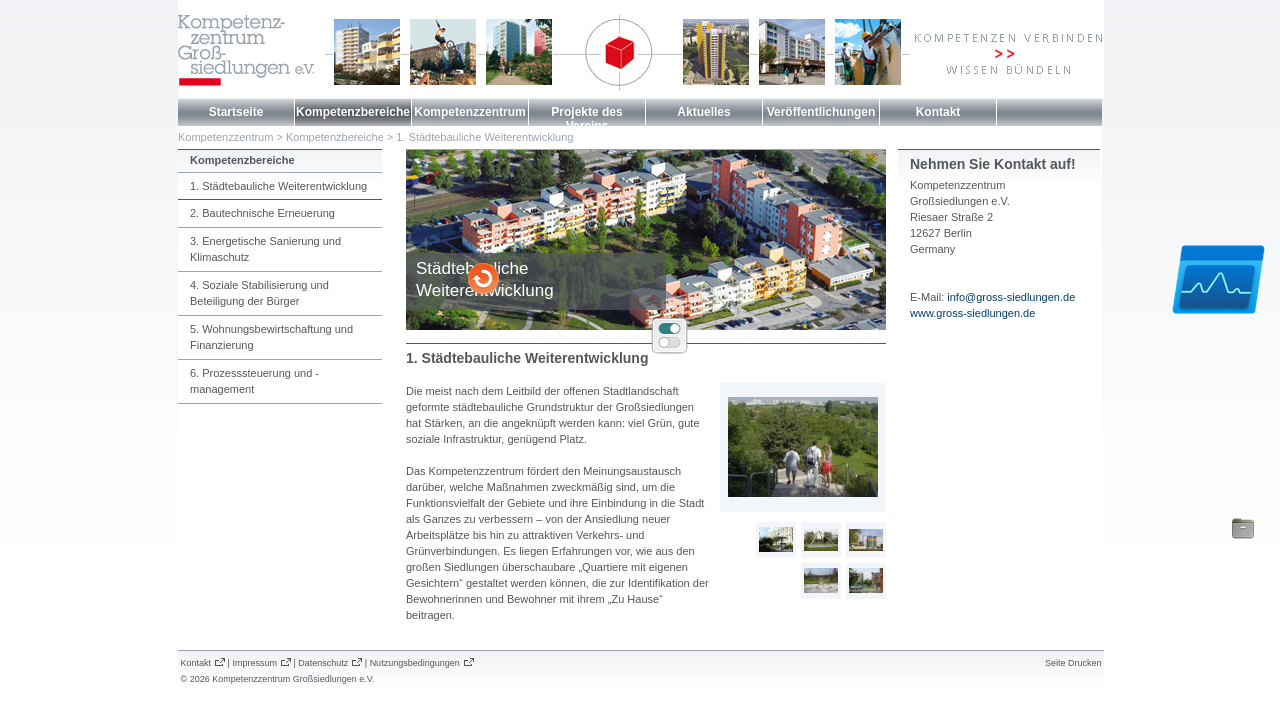 The image size is (1280, 721). I want to click on open process monitor application, so click(1218, 279).